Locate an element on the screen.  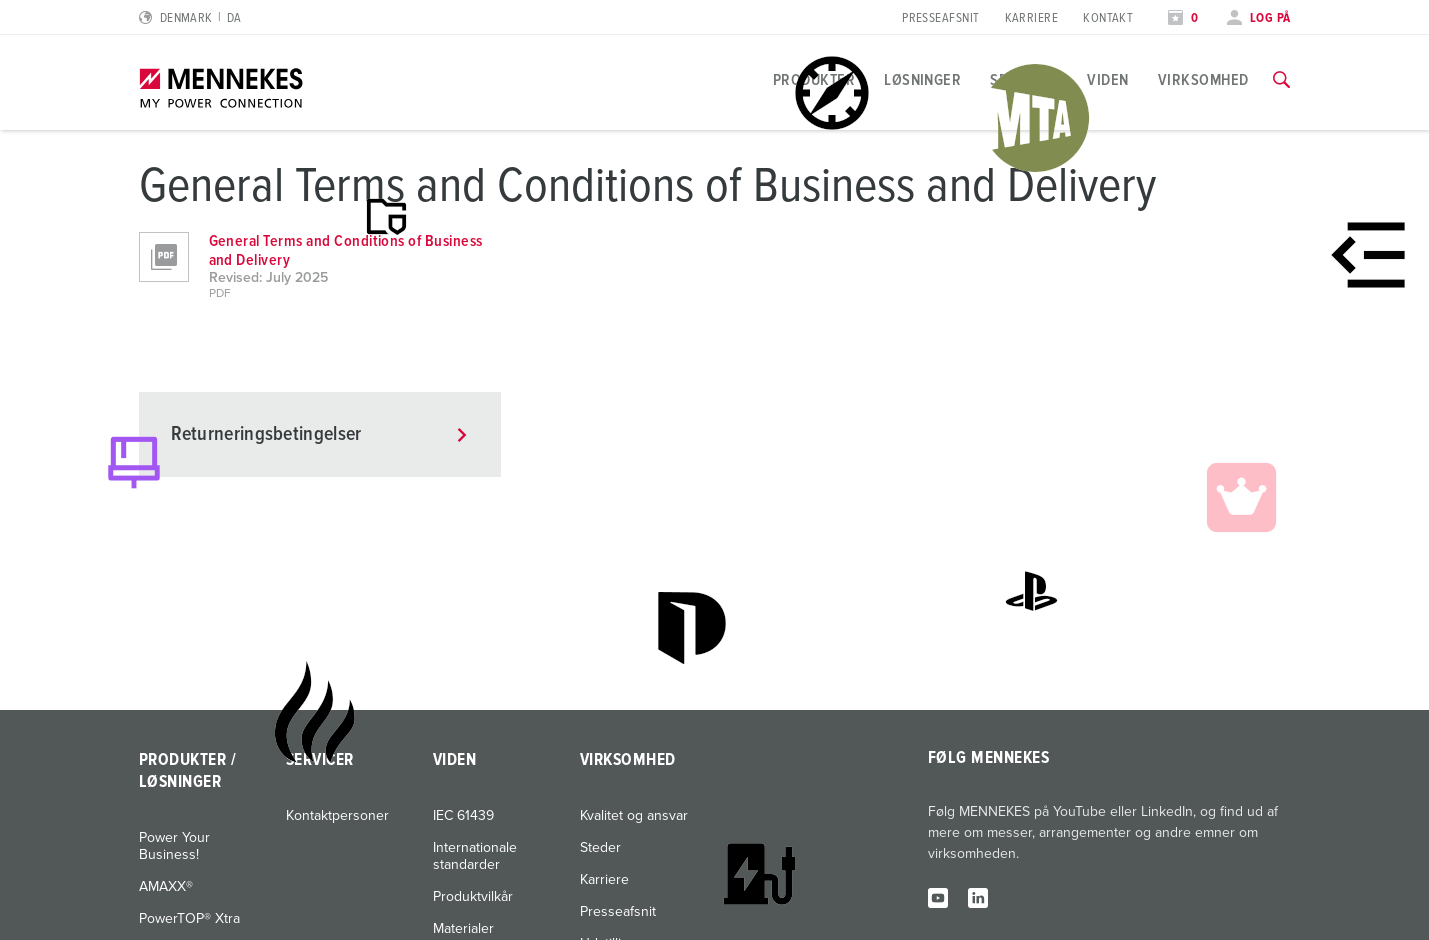
open dictionary.com app is located at coordinates (692, 628).